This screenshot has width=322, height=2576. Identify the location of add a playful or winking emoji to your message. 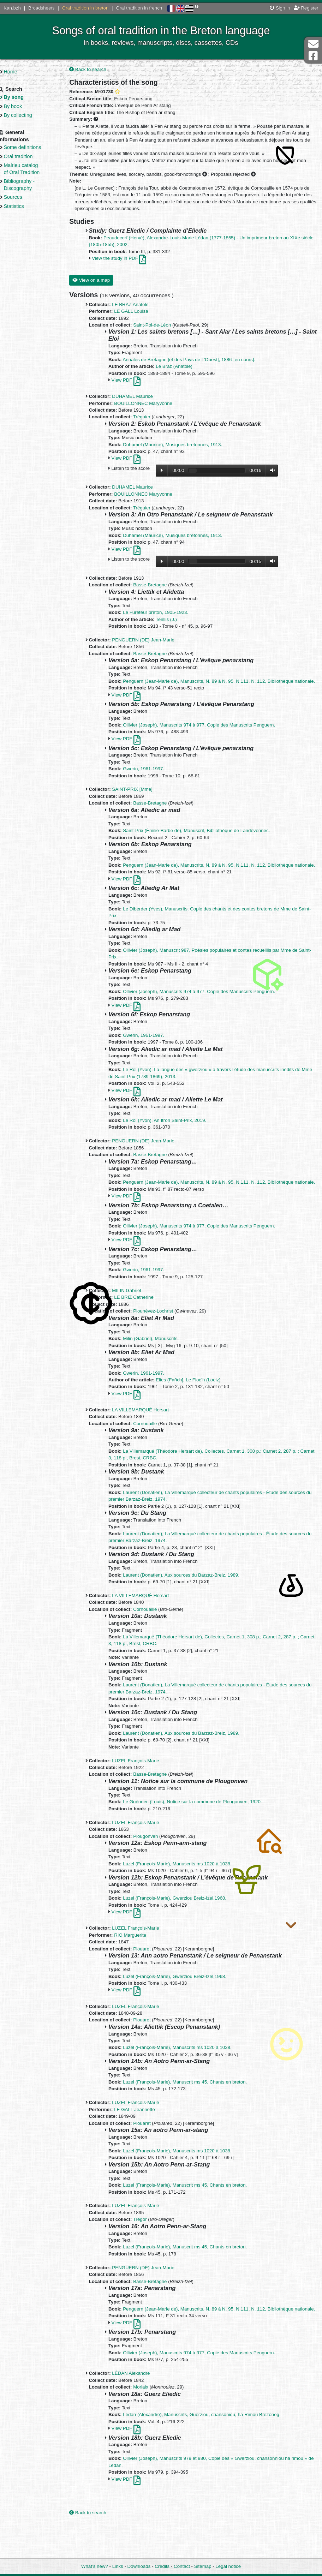
(286, 2044).